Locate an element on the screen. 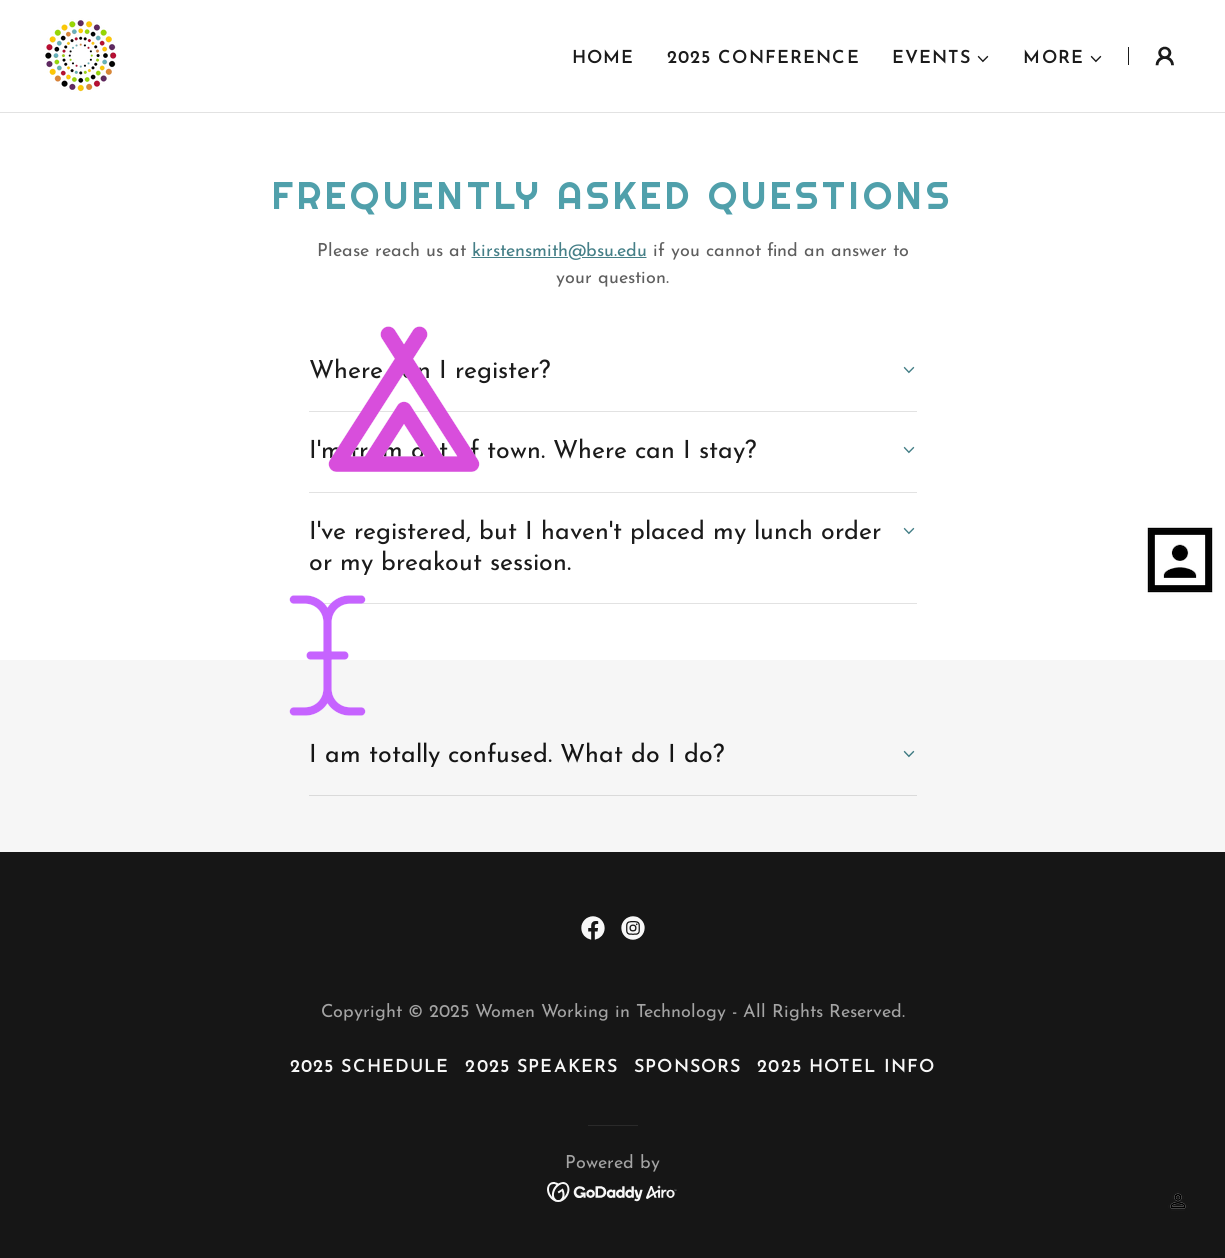 This screenshot has width=1225, height=1258. access camping or outdoor activity features is located at coordinates (404, 407).